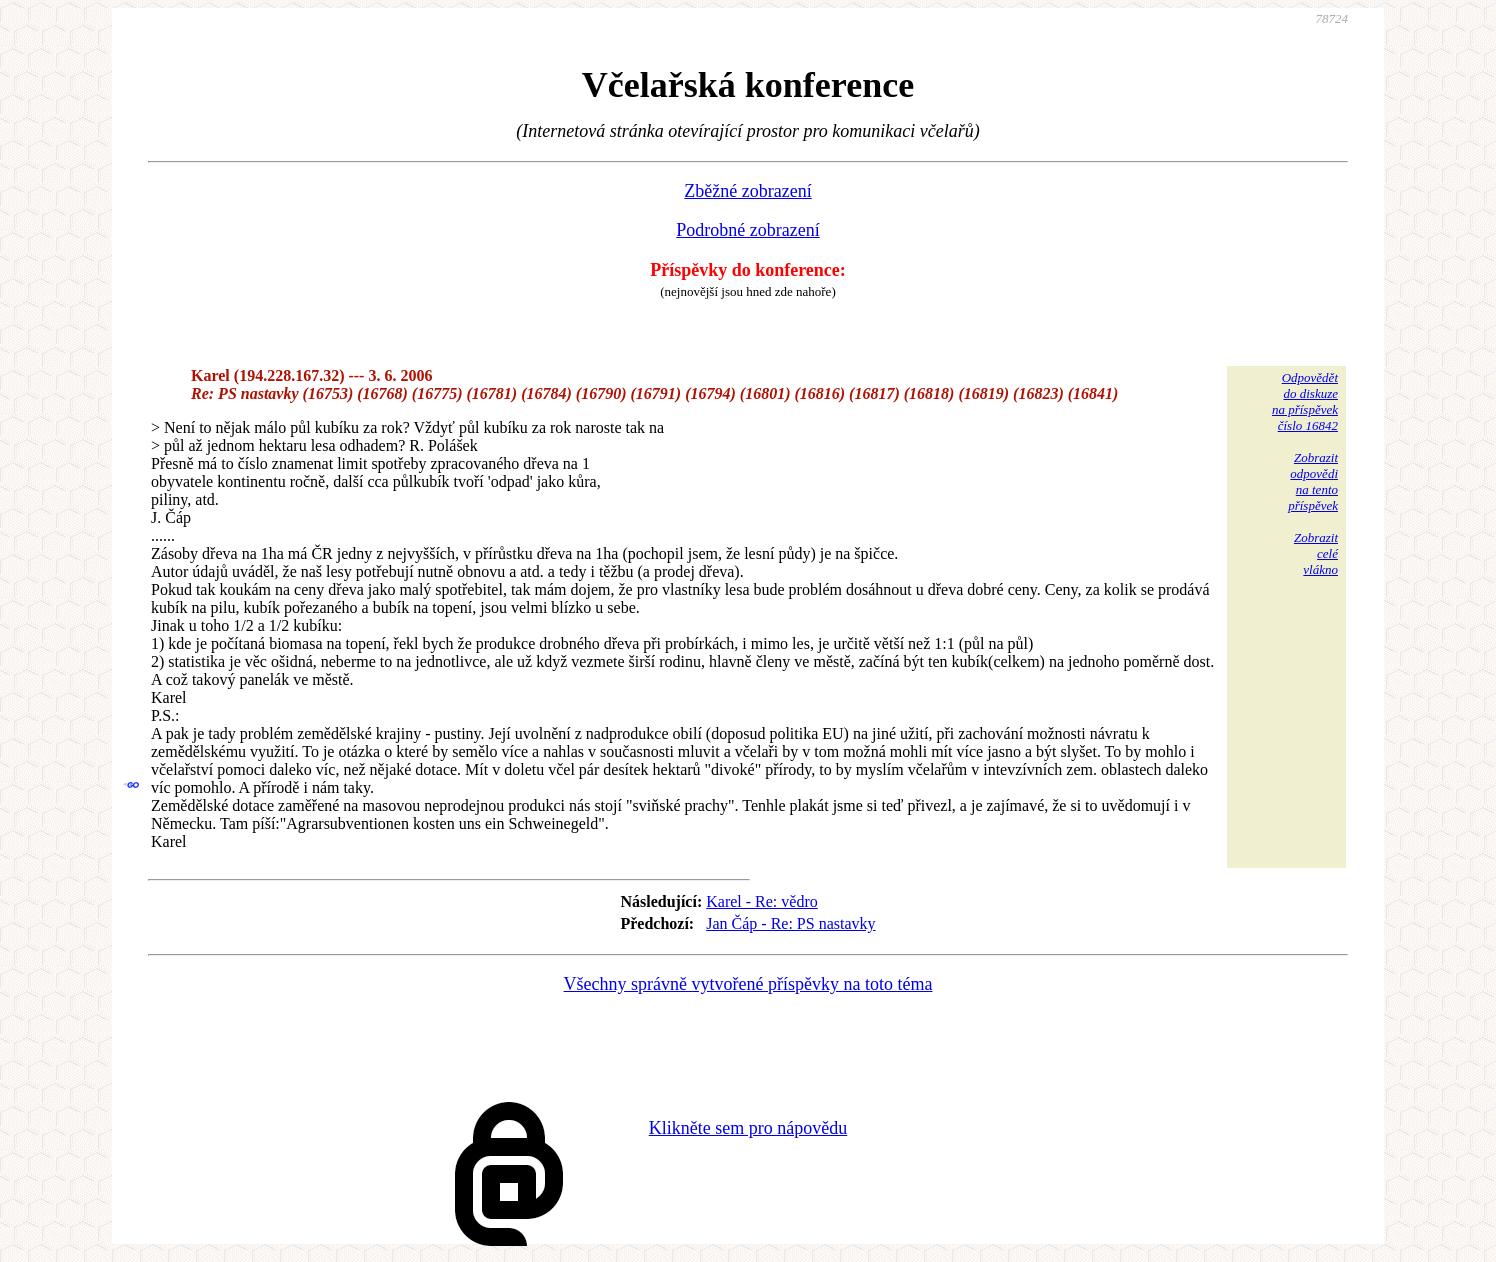 This screenshot has width=1496, height=1262. Describe the element at coordinates (509, 1174) in the screenshot. I see `open addy.io email alias service` at that location.